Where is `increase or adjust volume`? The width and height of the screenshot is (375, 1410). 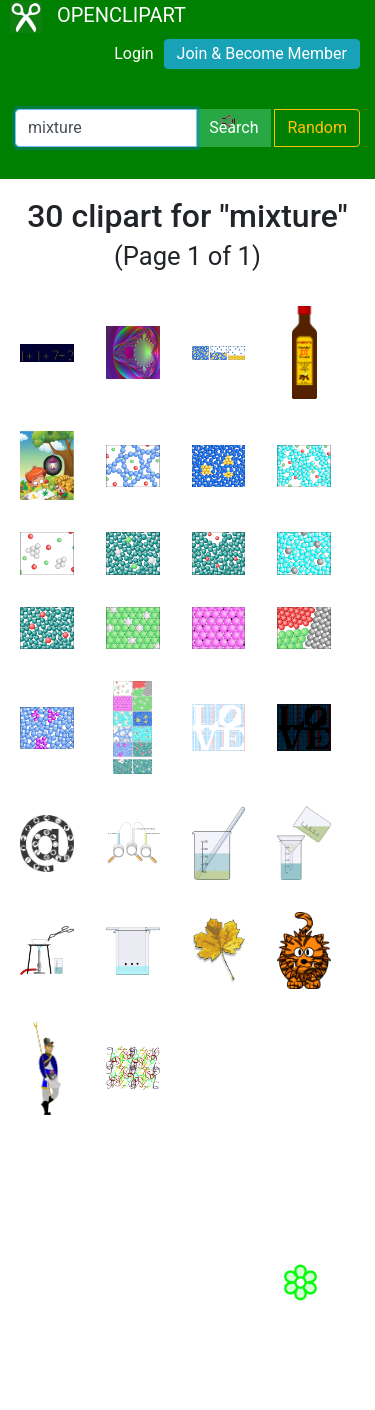
increase or adjust volume is located at coordinates (228, 121).